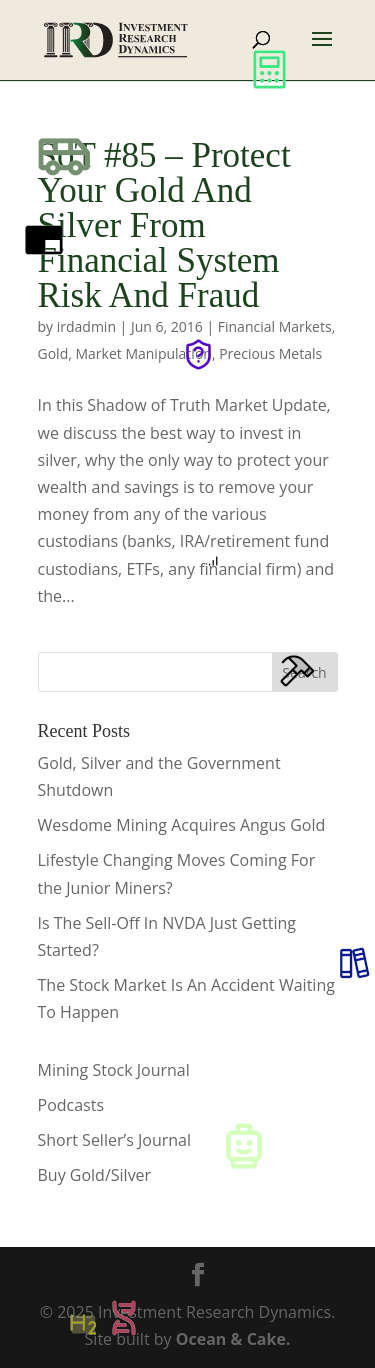 This screenshot has height=1368, width=375. What do you see at coordinates (353, 963) in the screenshot?
I see `access your library or book collection` at bounding box center [353, 963].